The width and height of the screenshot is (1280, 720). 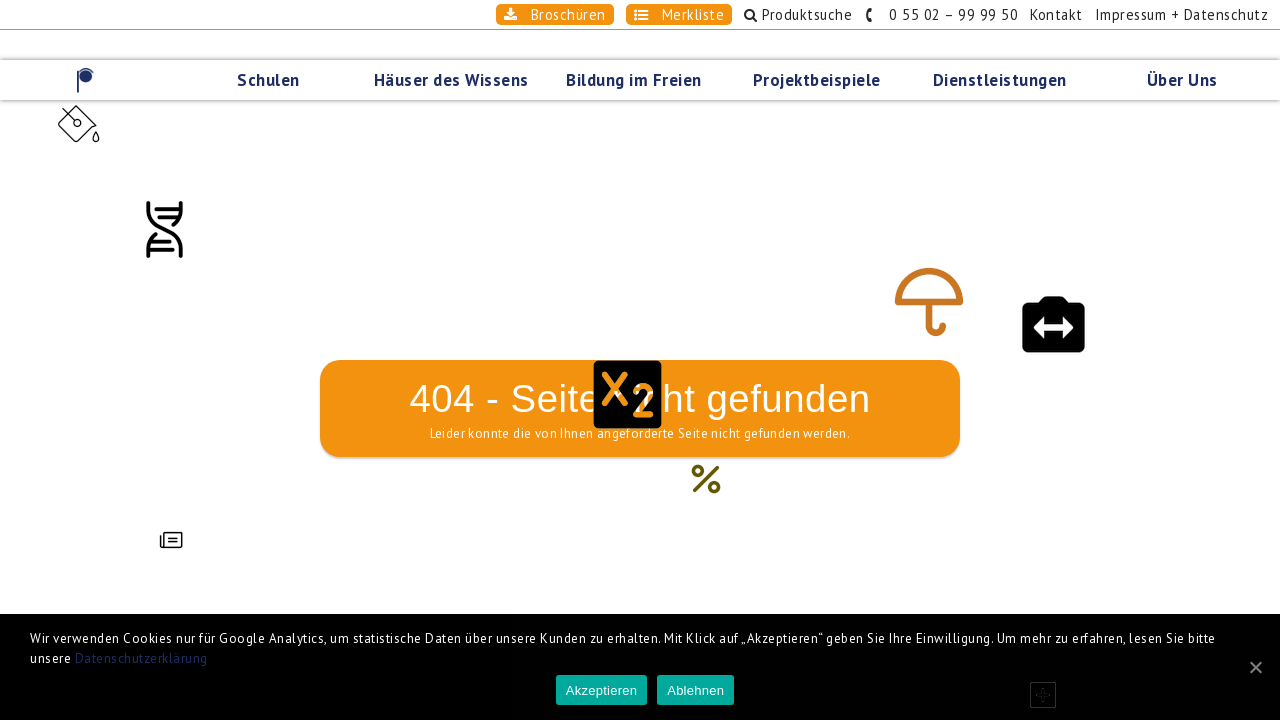 What do you see at coordinates (172, 540) in the screenshot?
I see `view news articles or updates` at bounding box center [172, 540].